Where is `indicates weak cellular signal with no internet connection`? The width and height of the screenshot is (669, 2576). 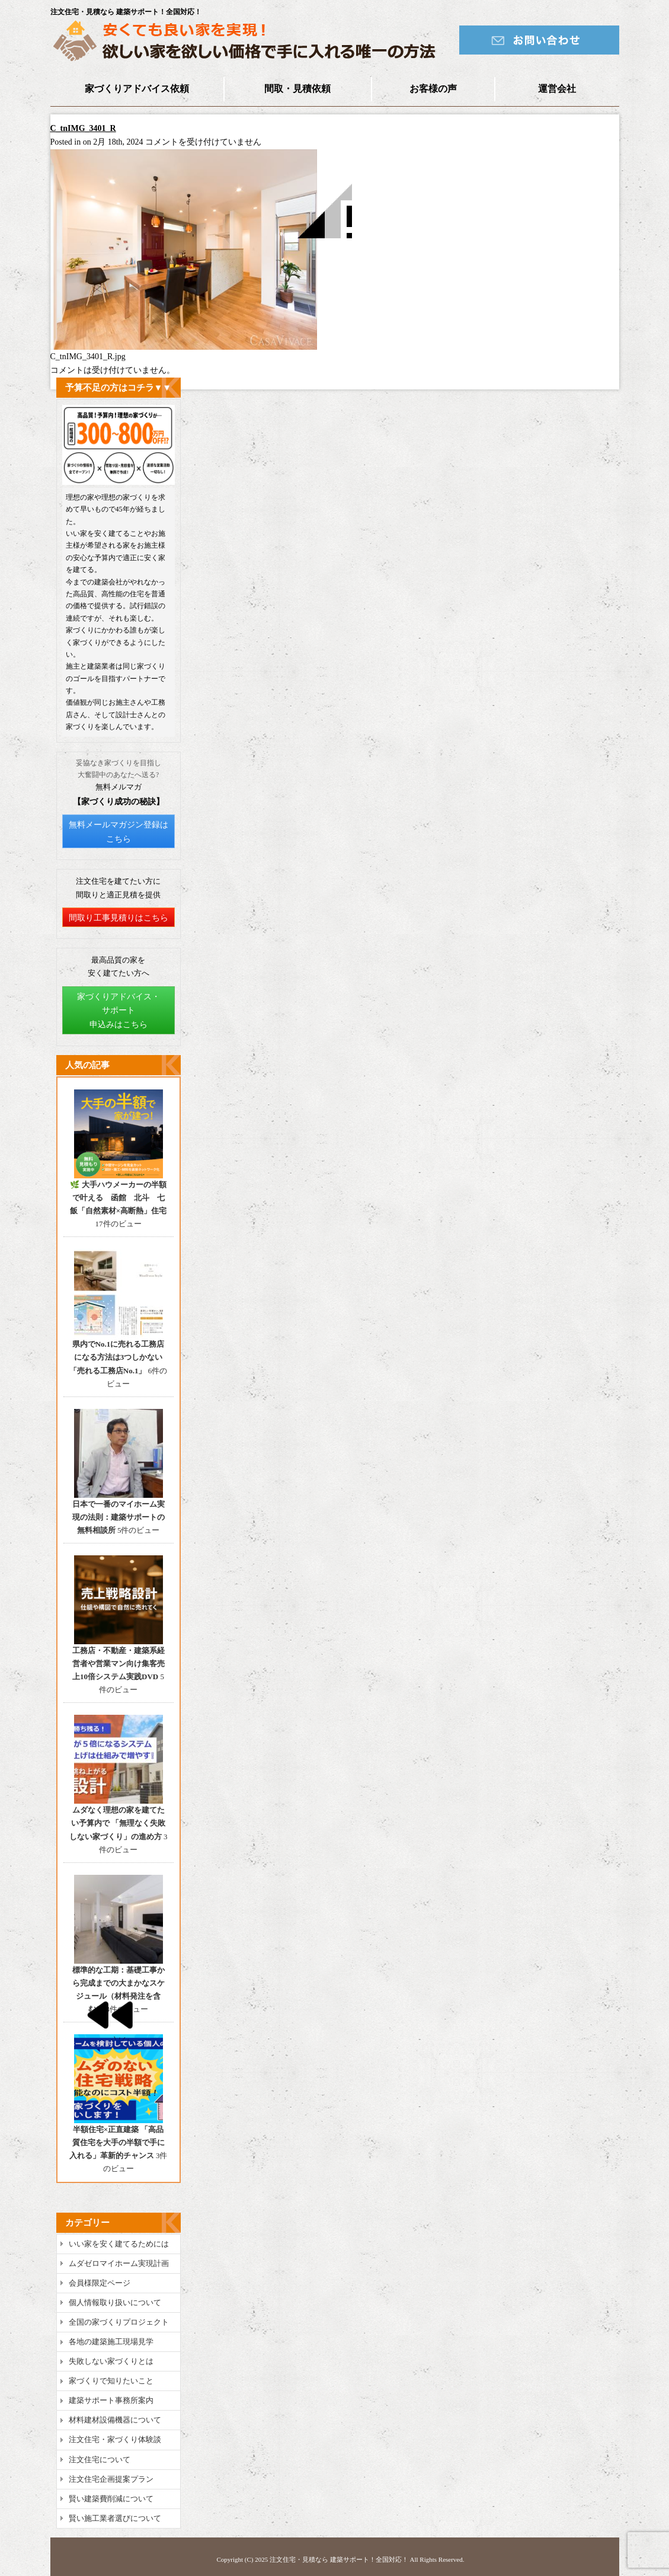
indicates weak cellular signal with no internet connection is located at coordinates (325, 211).